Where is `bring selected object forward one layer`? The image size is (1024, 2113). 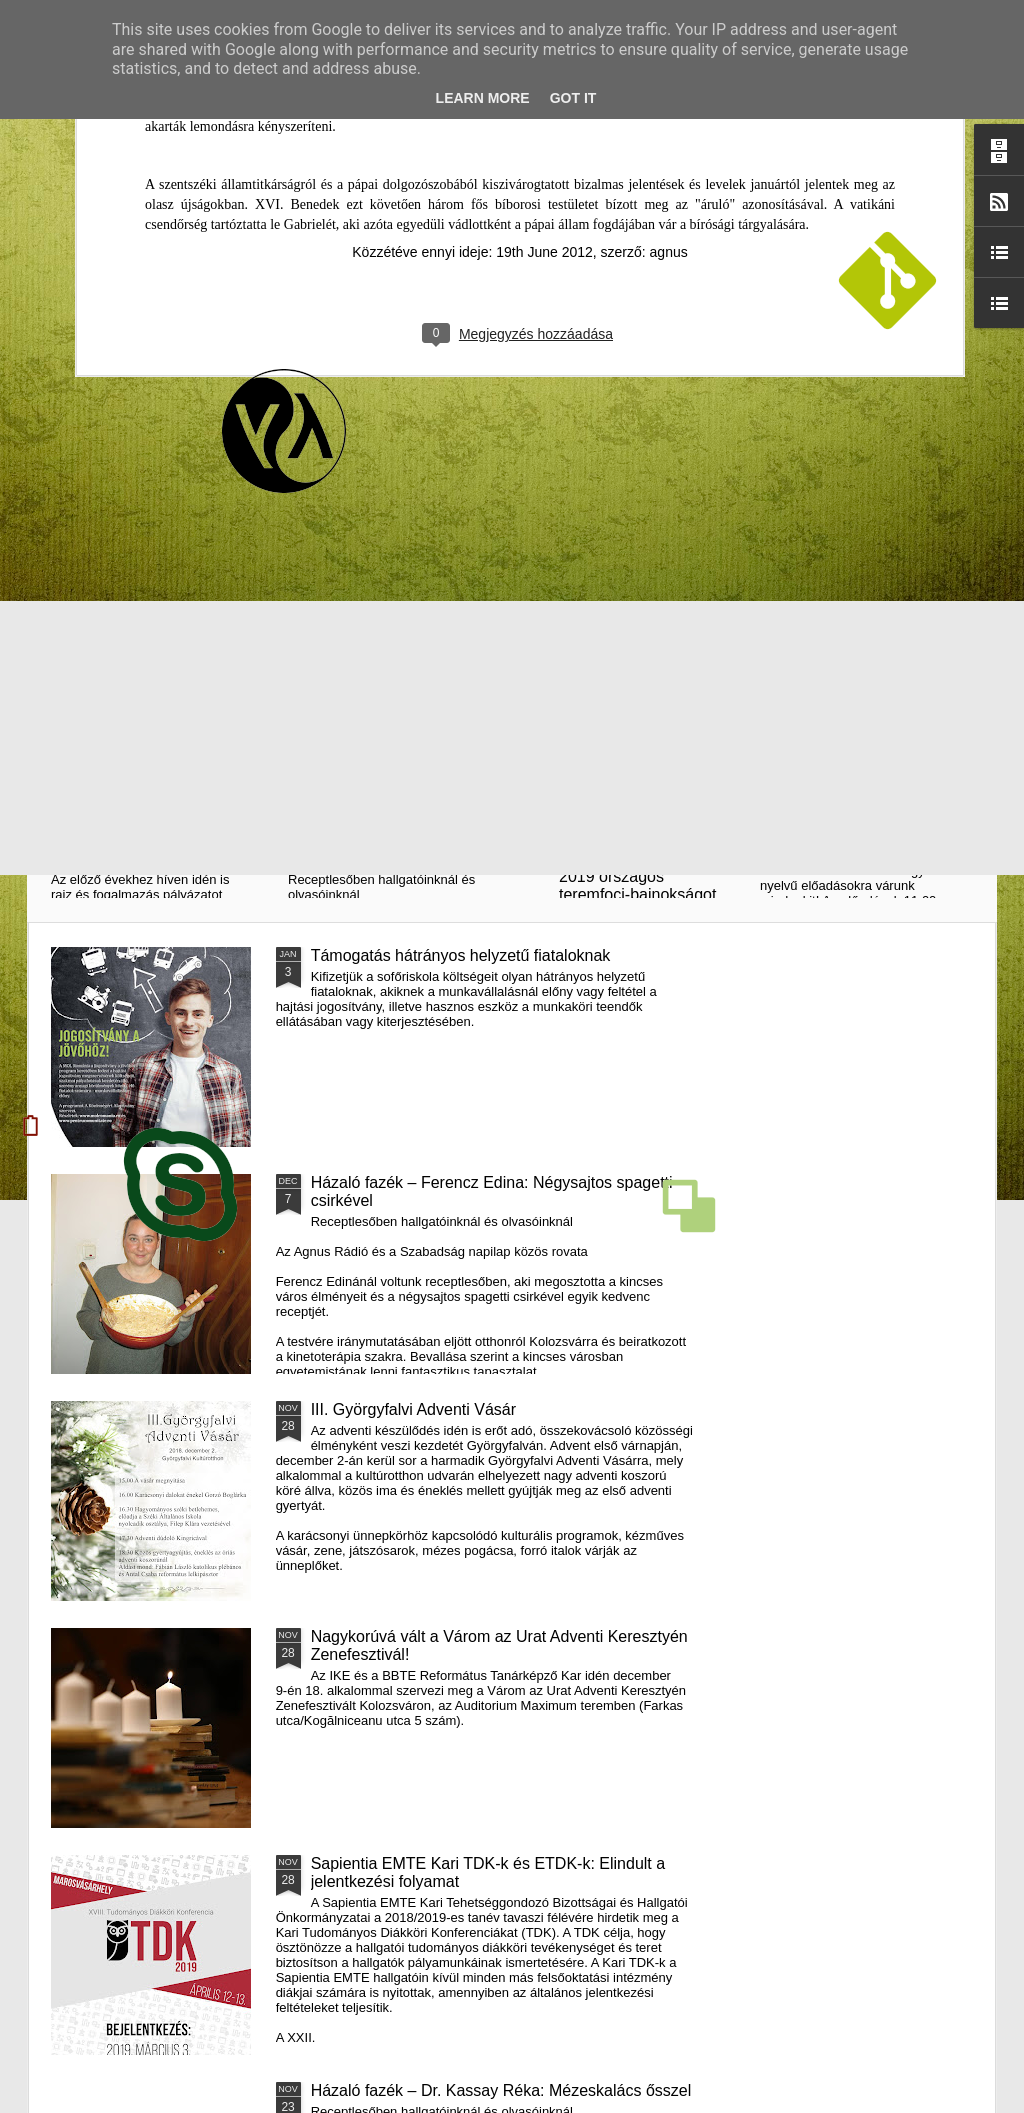 bring selected object forward one layer is located at coordinates (689, 1206).